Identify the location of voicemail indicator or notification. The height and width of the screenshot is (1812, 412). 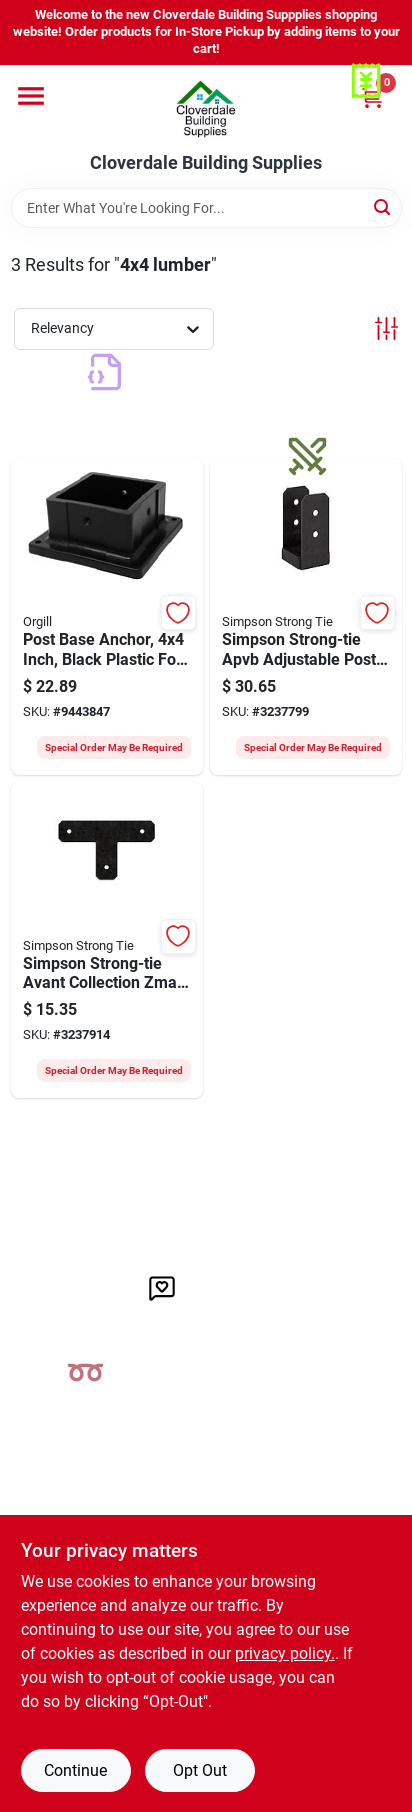
(85, 1372).